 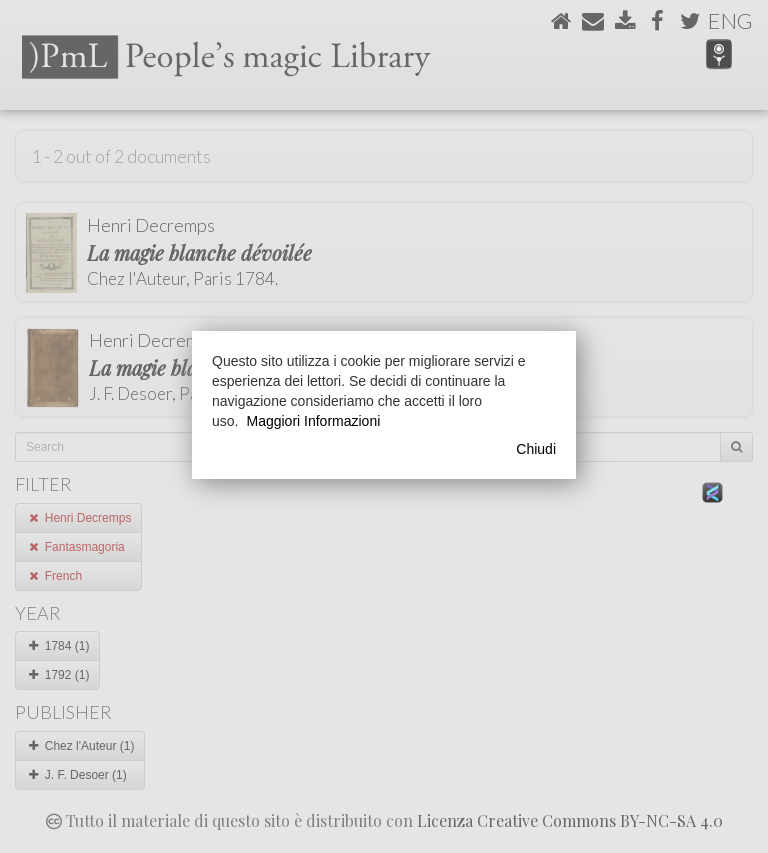 I want to click on open déjà dup backup application, so click(x=719, y=54).